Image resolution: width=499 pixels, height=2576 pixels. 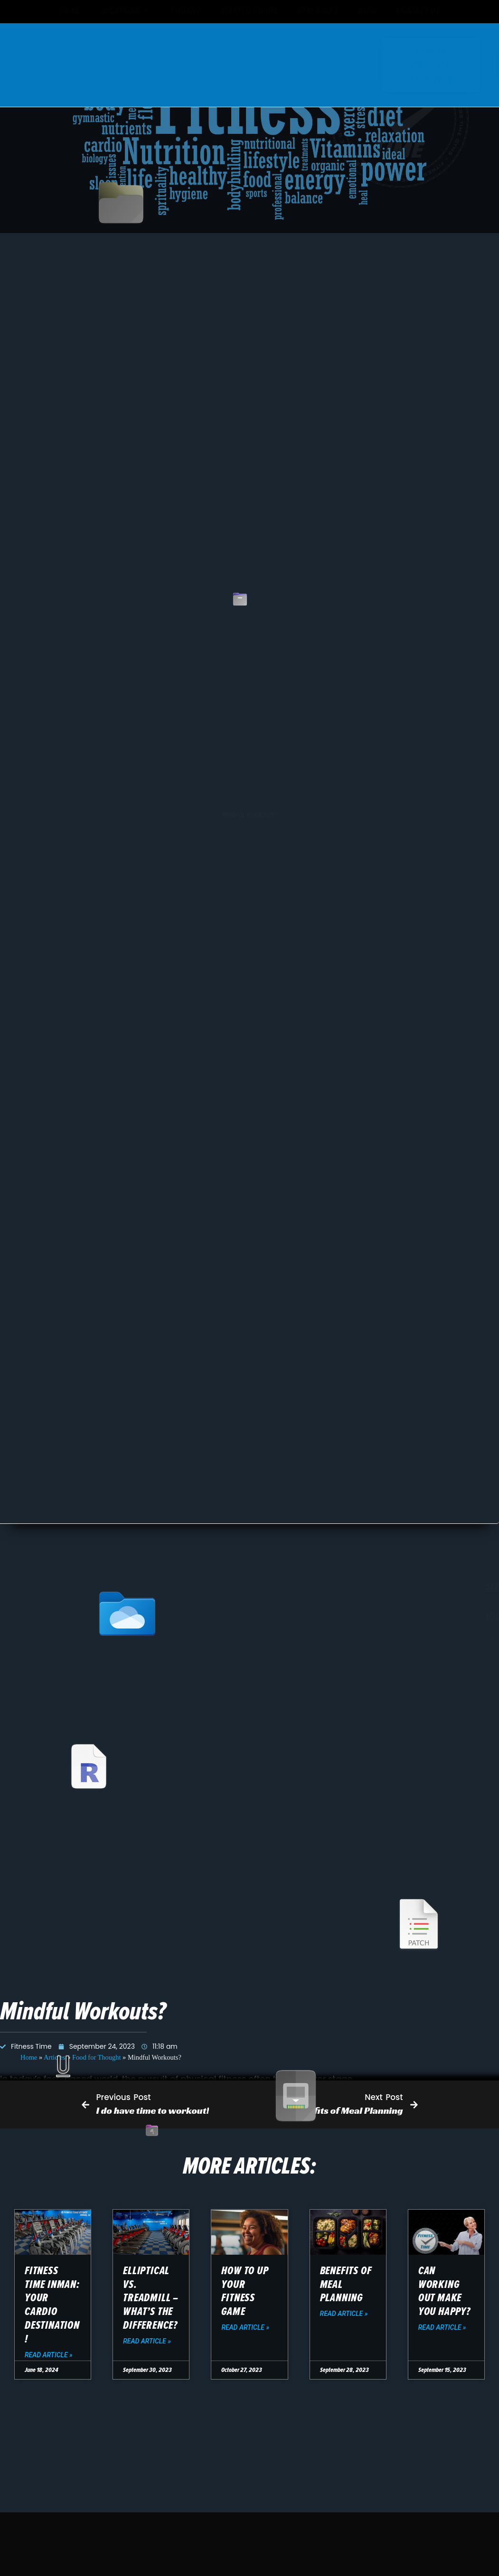 What do you see at coordinates (419, 1925) in the screenshot?
I see `a patch or diff file containing code changes` at bounding box center [419, 1925].